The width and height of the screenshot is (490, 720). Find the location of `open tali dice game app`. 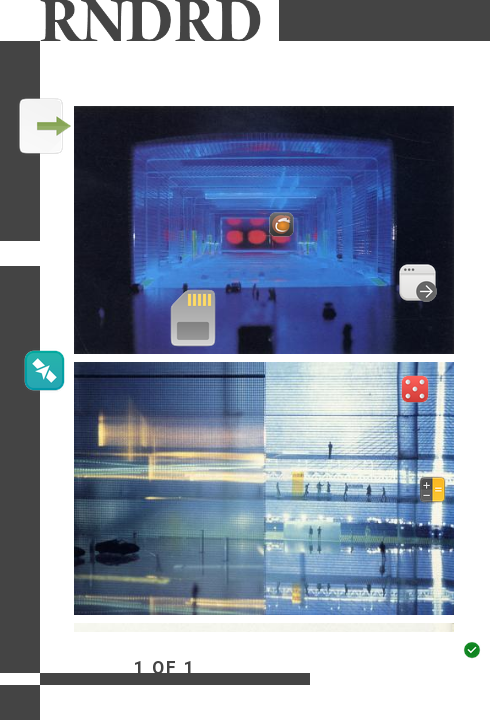

open tali dice game app is located at coordinates (415, 389).